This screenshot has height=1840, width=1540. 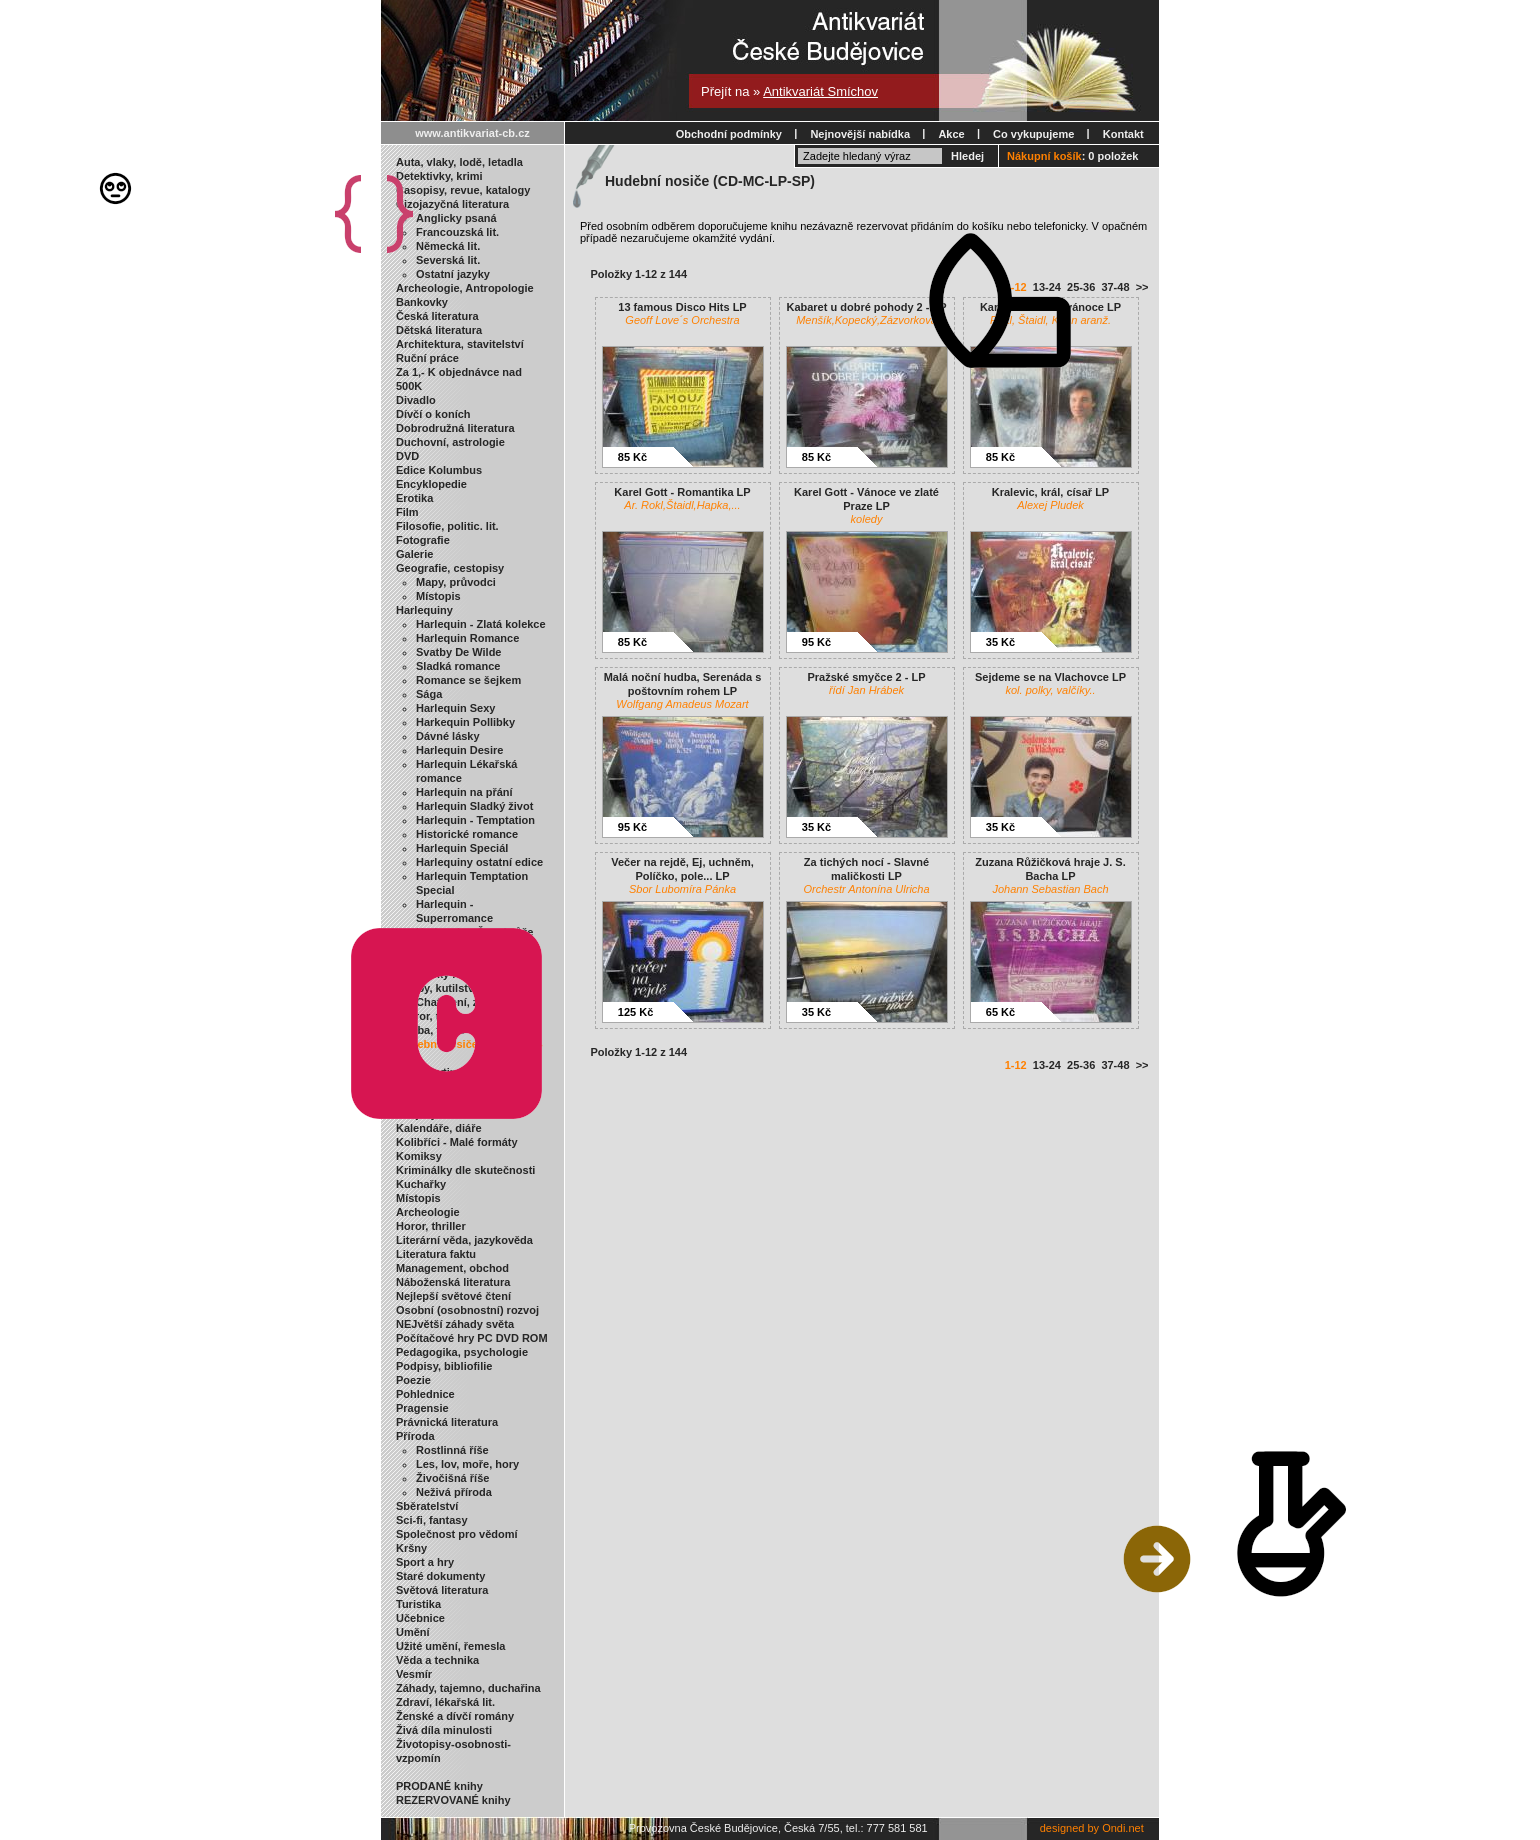 What do you see at coordinates (1000, 304) in the screenshot?
I see `open snapseed photo editor` at bounding box center [1000, 304].